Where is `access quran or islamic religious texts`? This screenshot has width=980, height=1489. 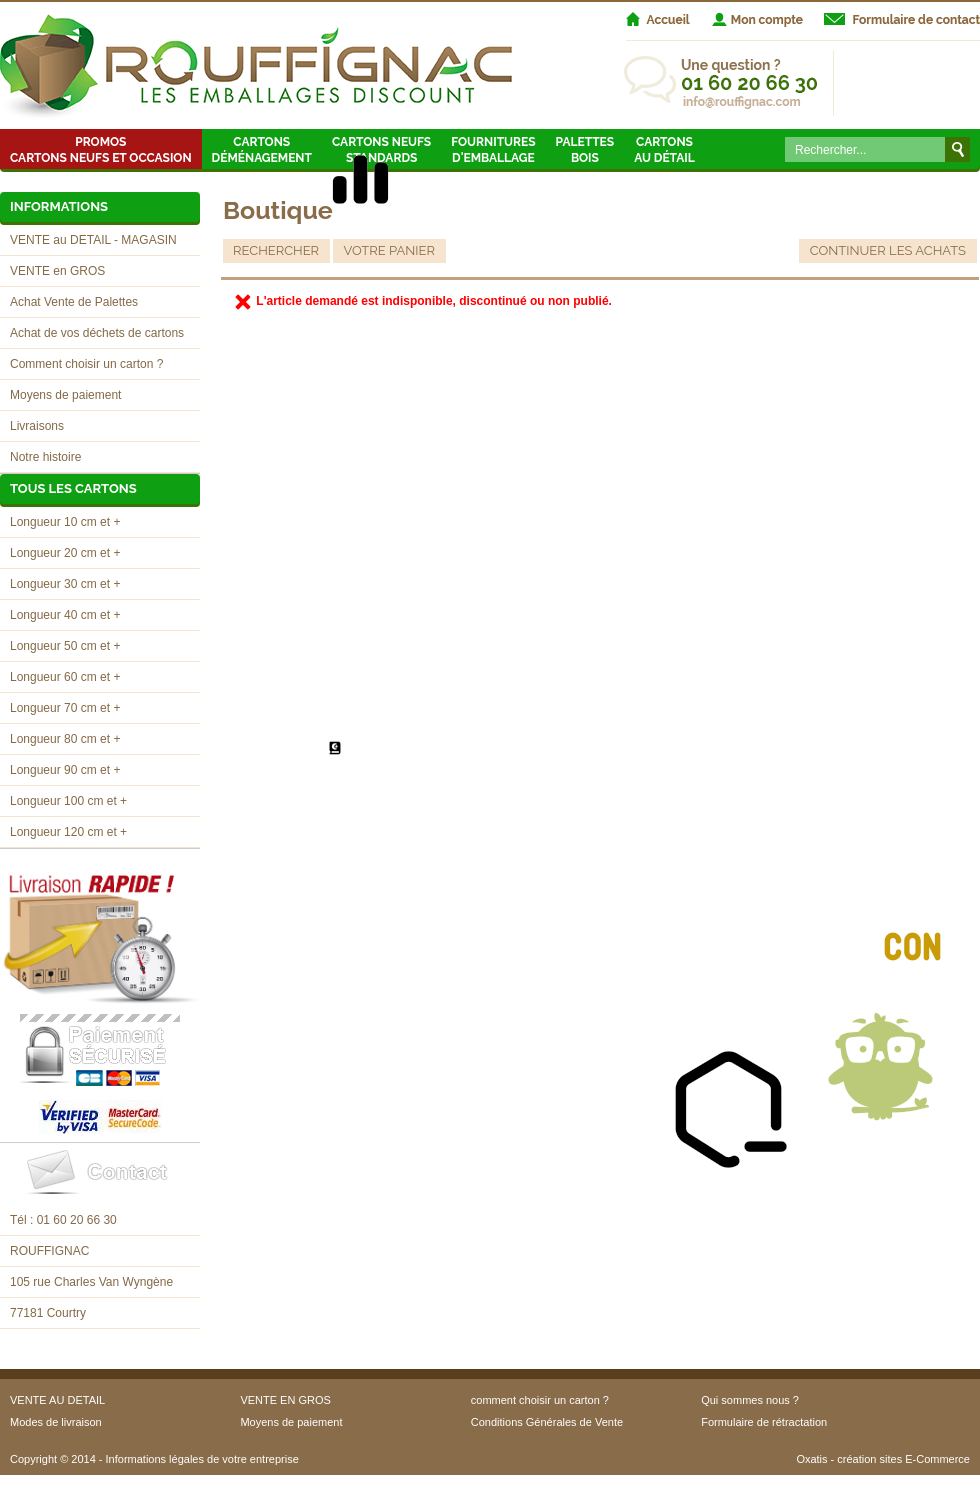 access quran or islamic religious texts is located at coordinates (335, 748).